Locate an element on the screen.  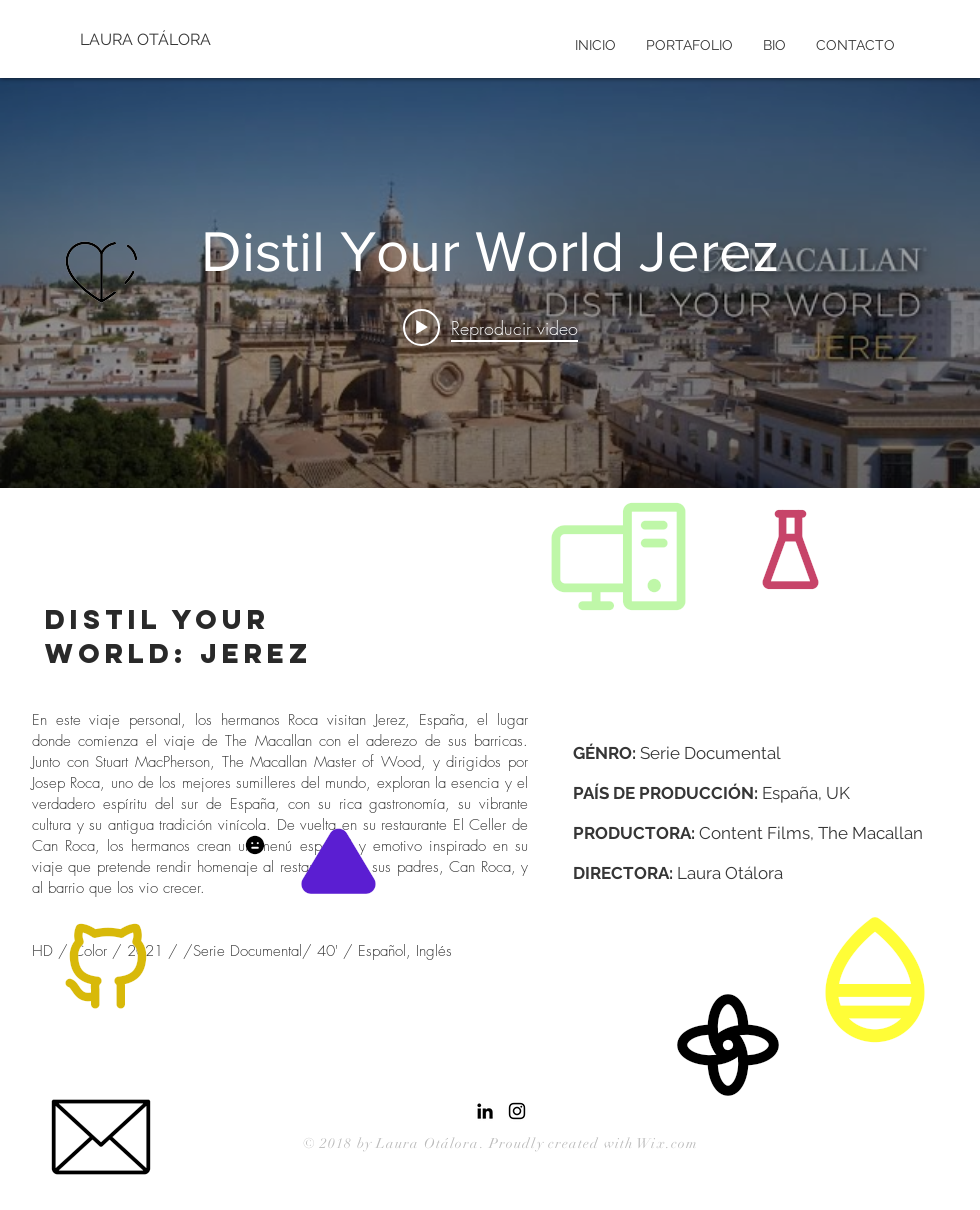
indicate neutral or no mood selected is located at coordinates (255, 845).